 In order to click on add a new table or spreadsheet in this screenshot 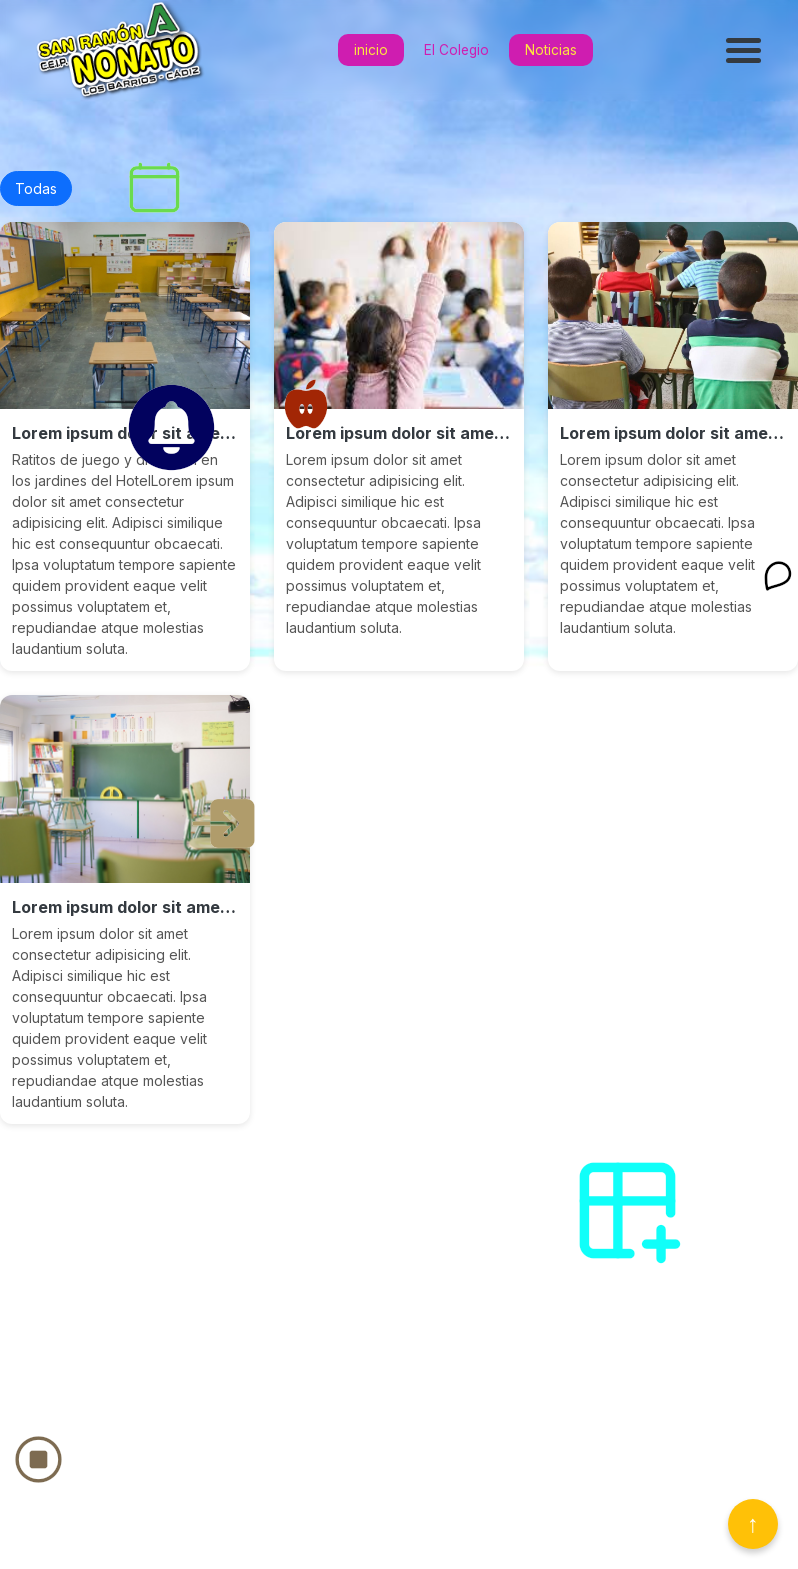, I will do `click(627, 1210)`.